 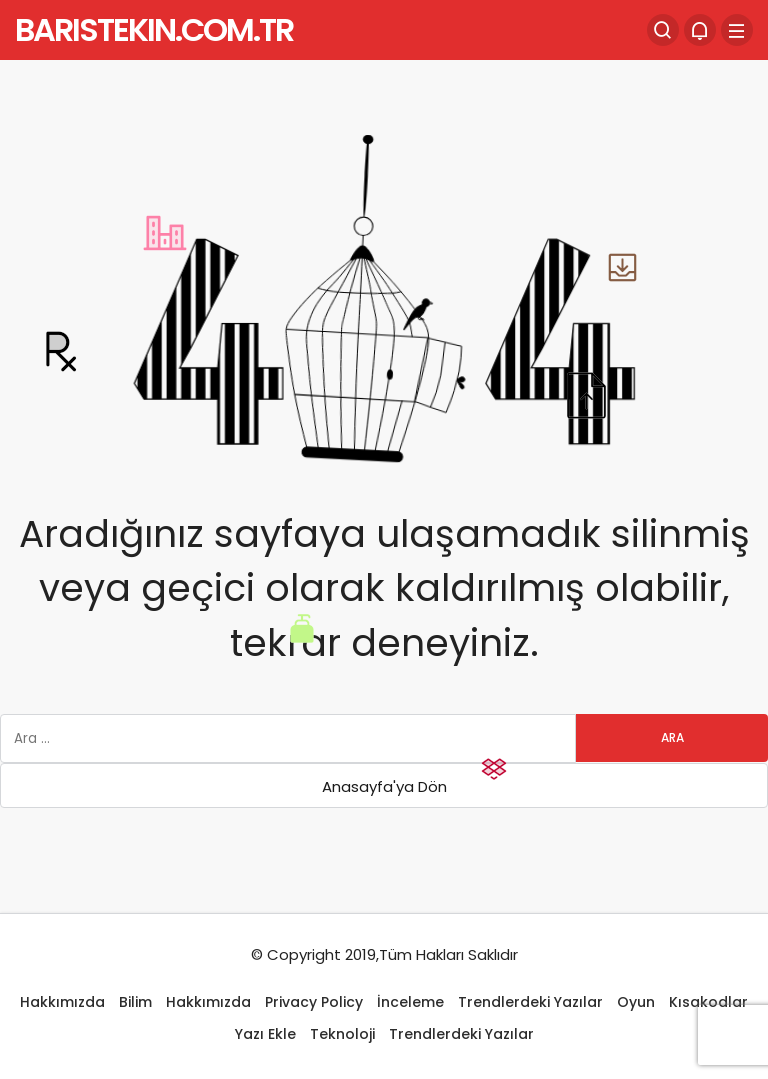 I want to click on access Dropbox cloud storage, so click(x=494, y=768).